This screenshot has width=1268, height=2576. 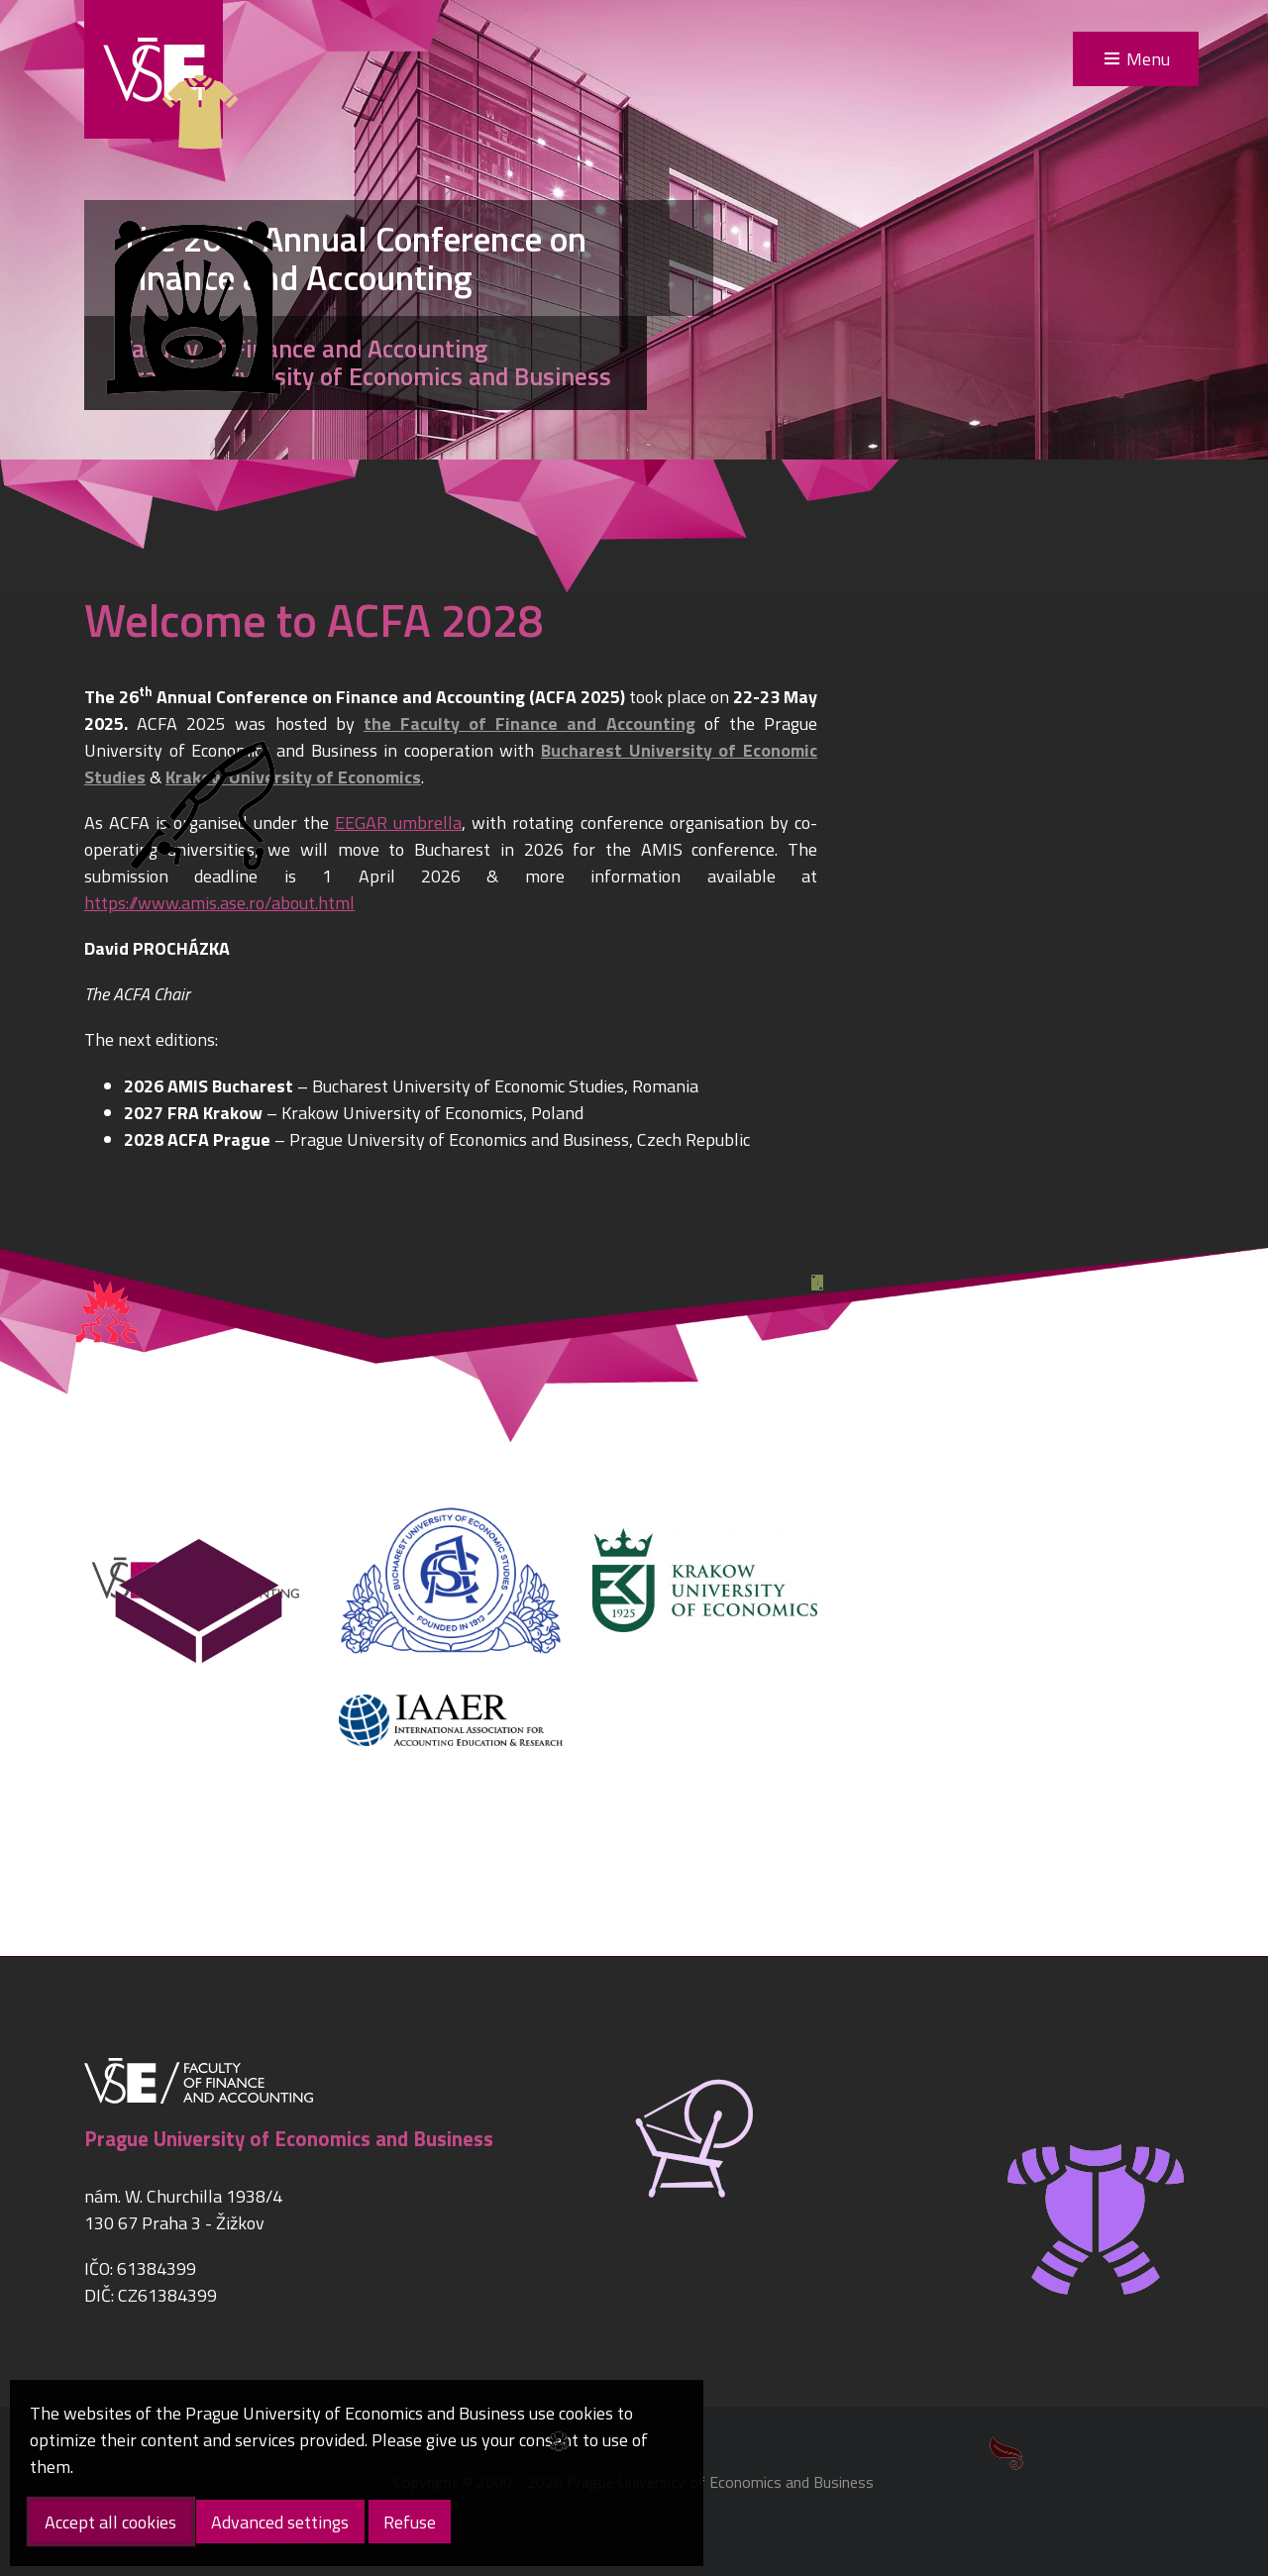 What do you see at coordinates (1006, 2453) in the screenshot?
I see `indicates natural or organic content` at bounding box center [1006, 2453].